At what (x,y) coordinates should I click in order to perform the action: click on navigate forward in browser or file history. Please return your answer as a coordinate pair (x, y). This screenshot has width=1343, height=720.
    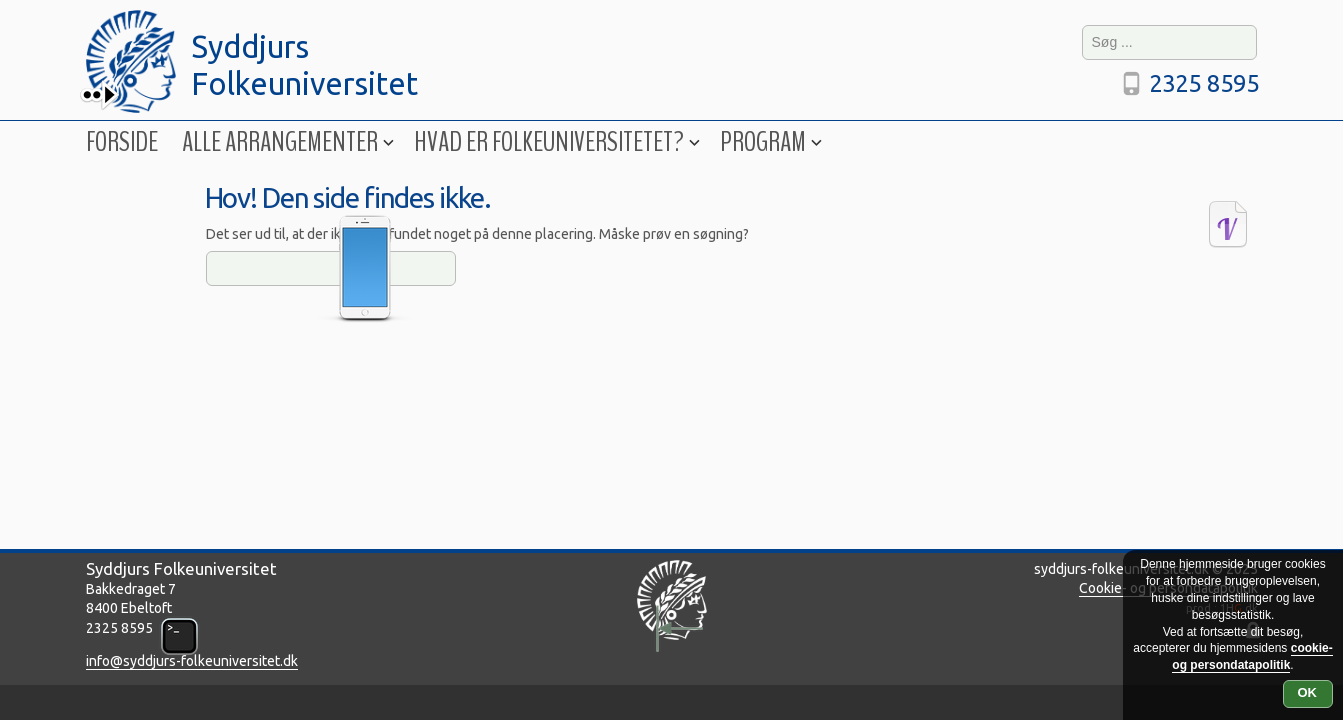
    Looking at the image, I should click on (98, 96).